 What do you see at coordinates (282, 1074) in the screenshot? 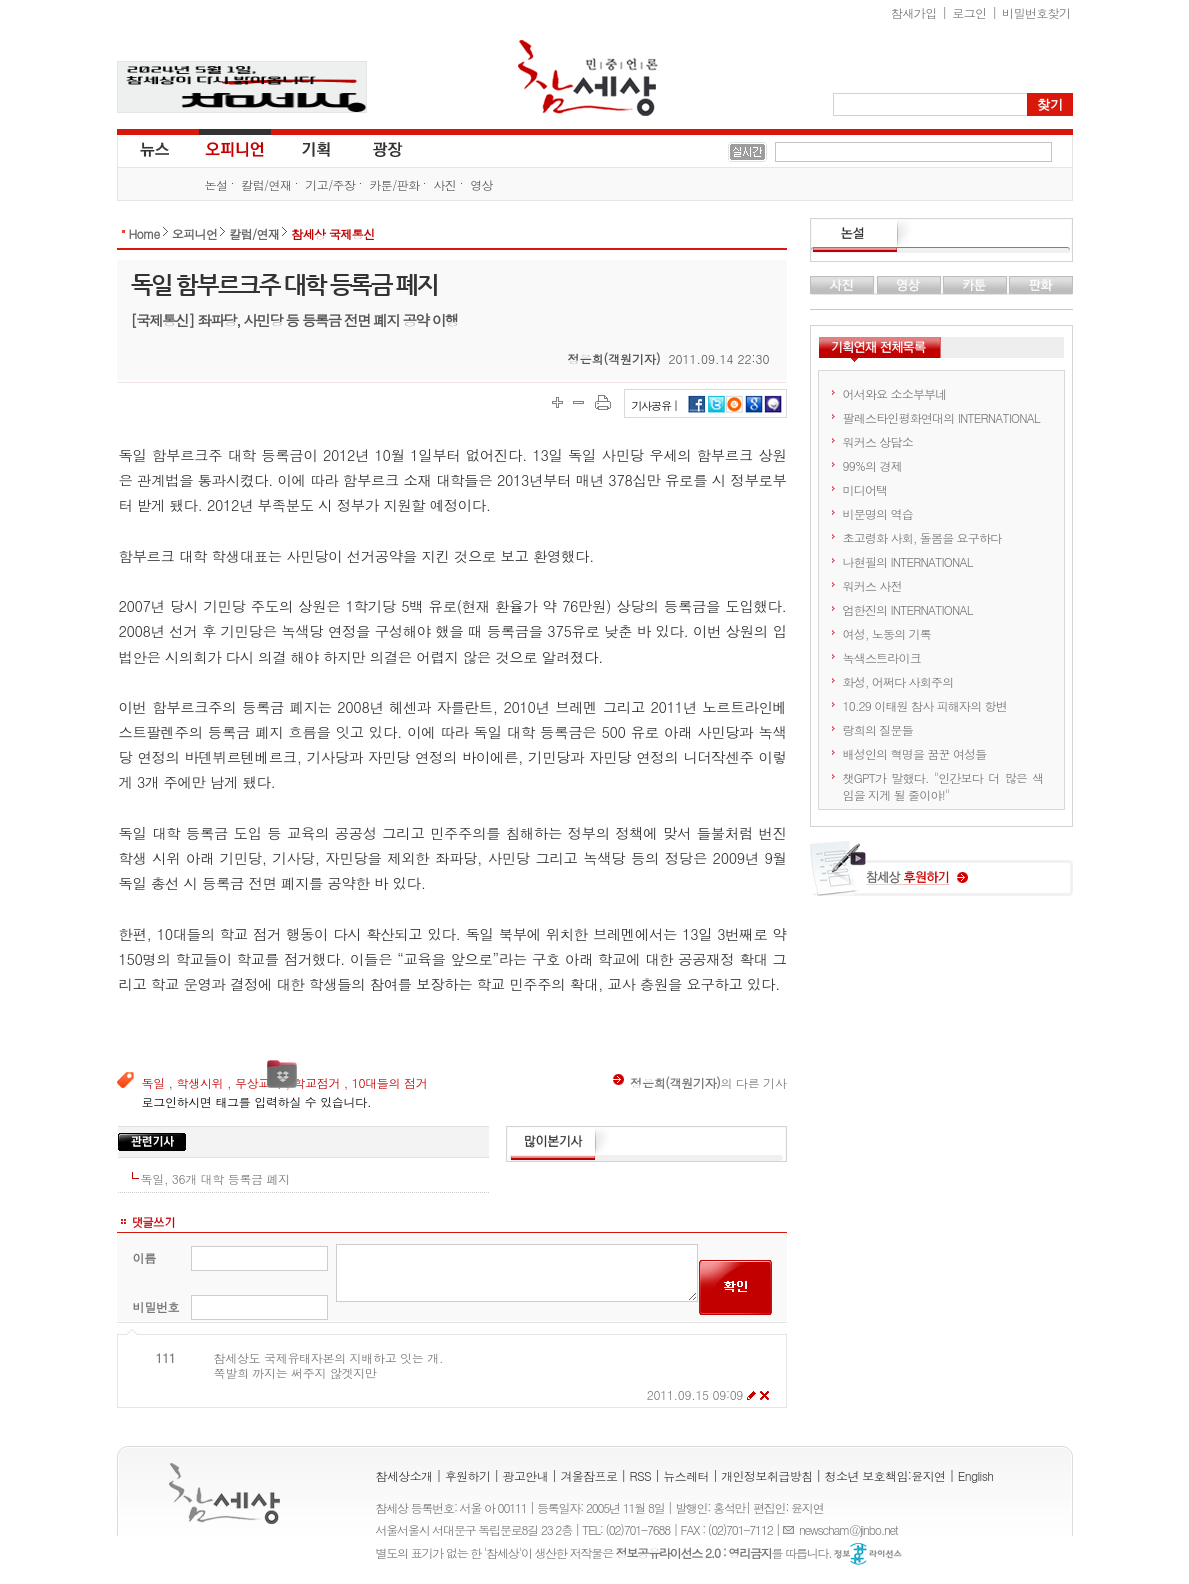
I see `open your dropbox synced folder` at bounding box center [282, 1074].